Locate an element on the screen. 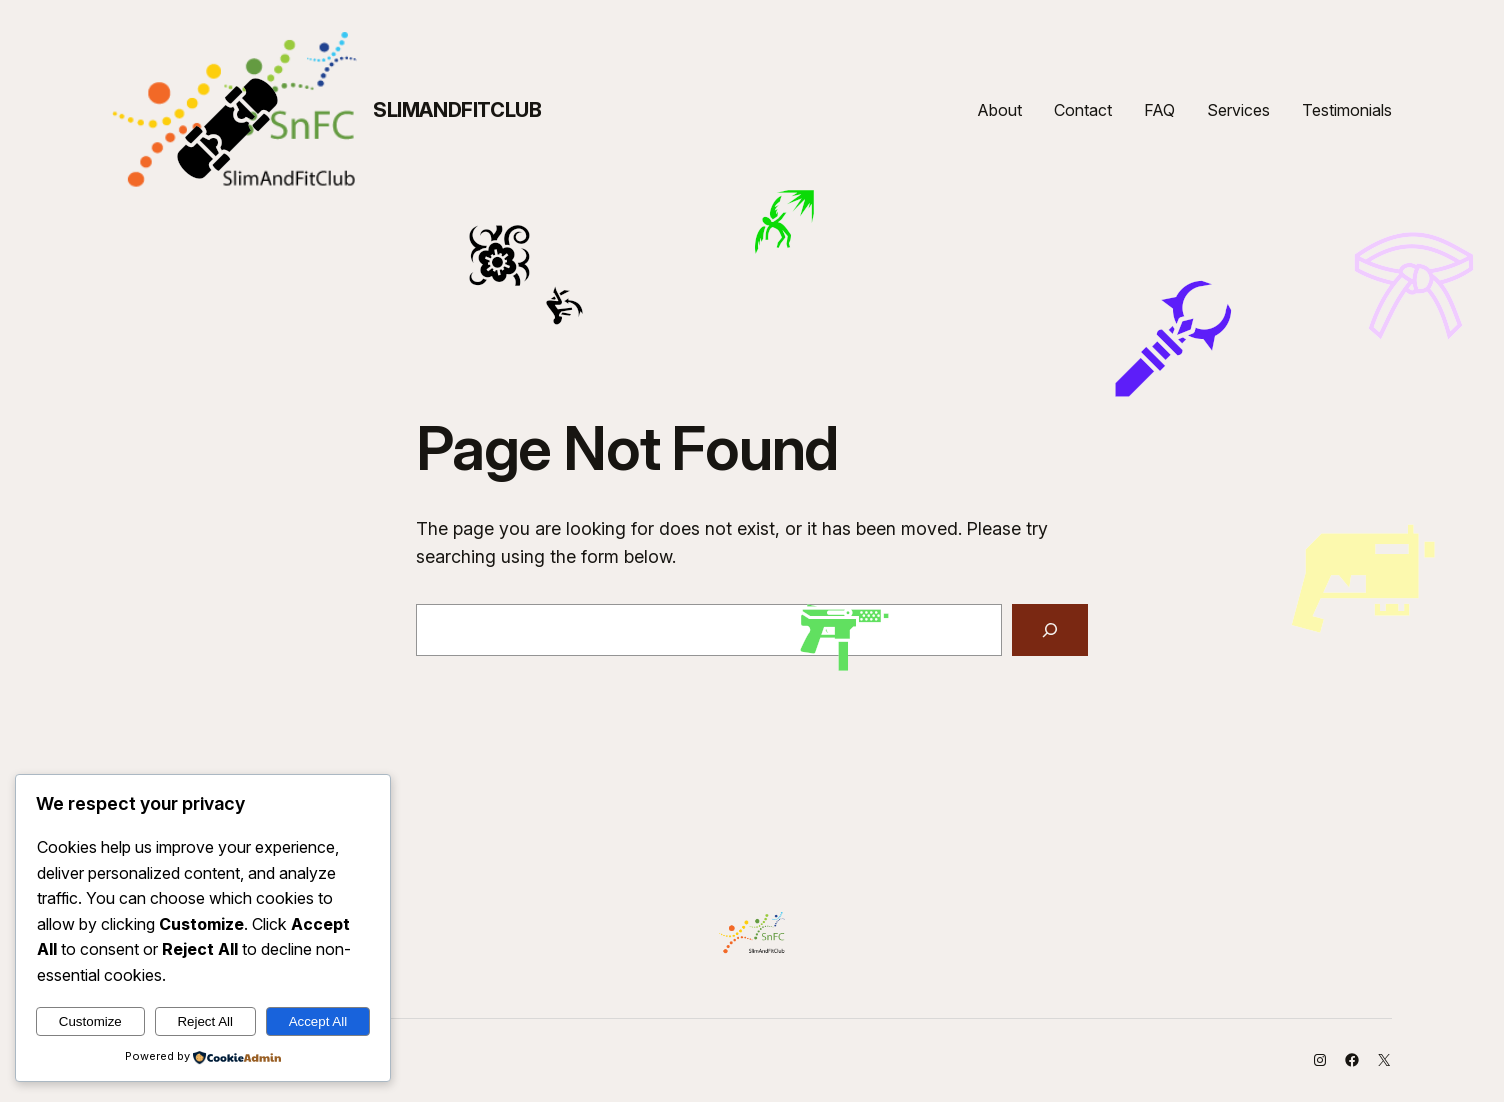 This screenshot has height=1102, width=1504. select bolter weapon in game inventory is located at coordinates (1362, 580).